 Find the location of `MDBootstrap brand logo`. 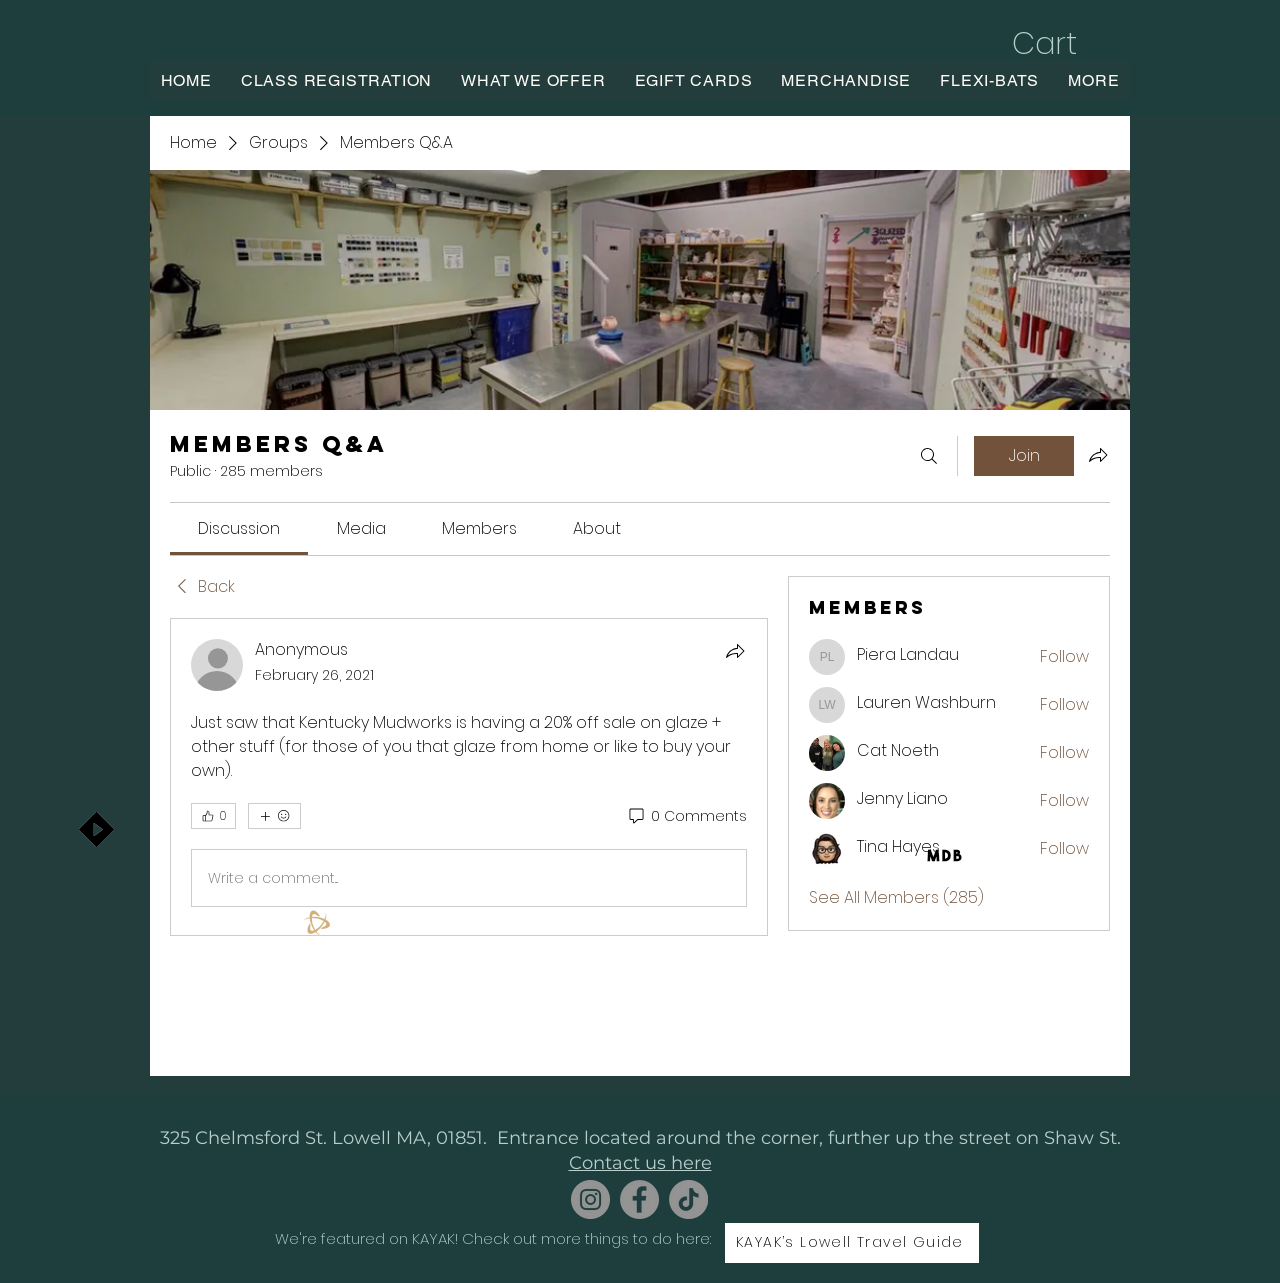

MDBootstrap brand logo is located at coordinates (944, 855).